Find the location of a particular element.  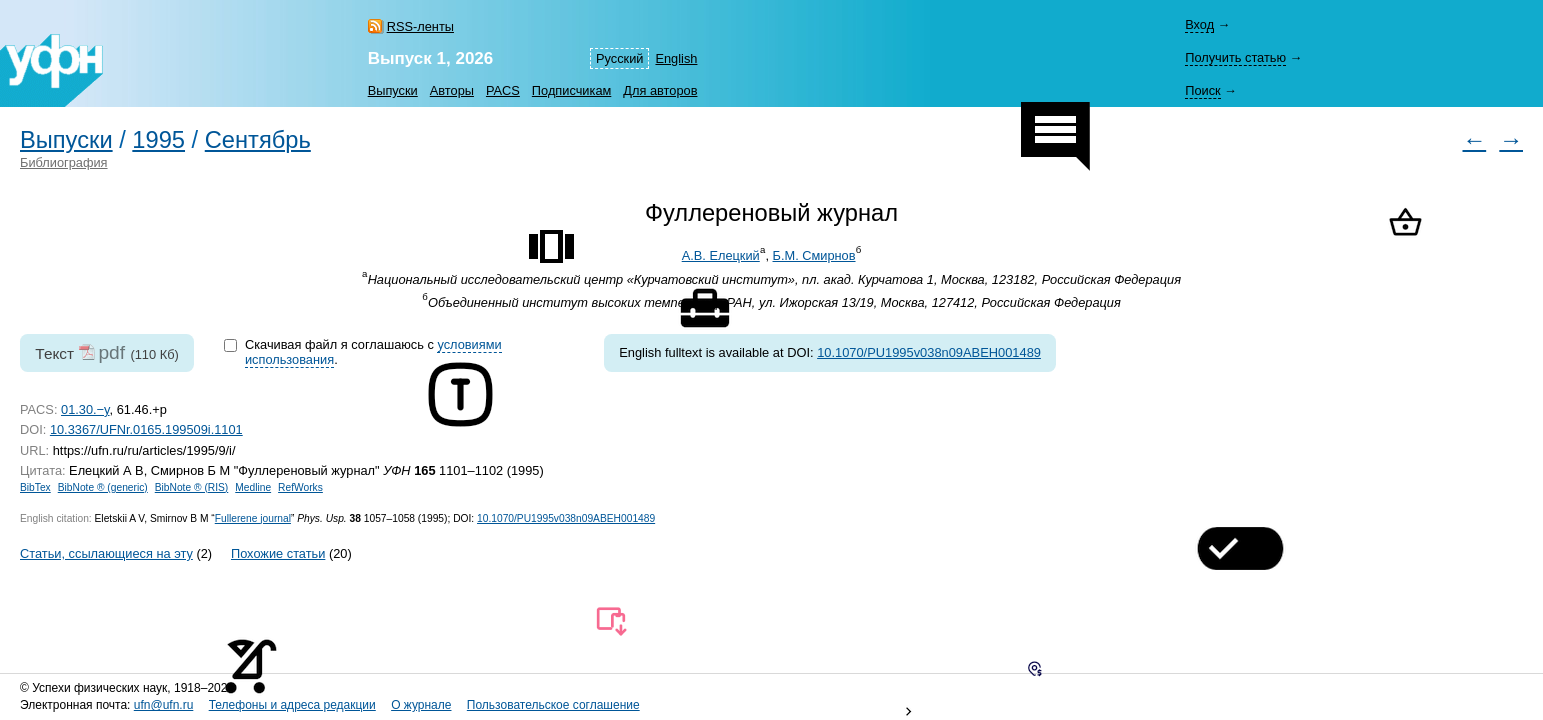

toggle setting enabled or active is located at coordinates (1240, 548).